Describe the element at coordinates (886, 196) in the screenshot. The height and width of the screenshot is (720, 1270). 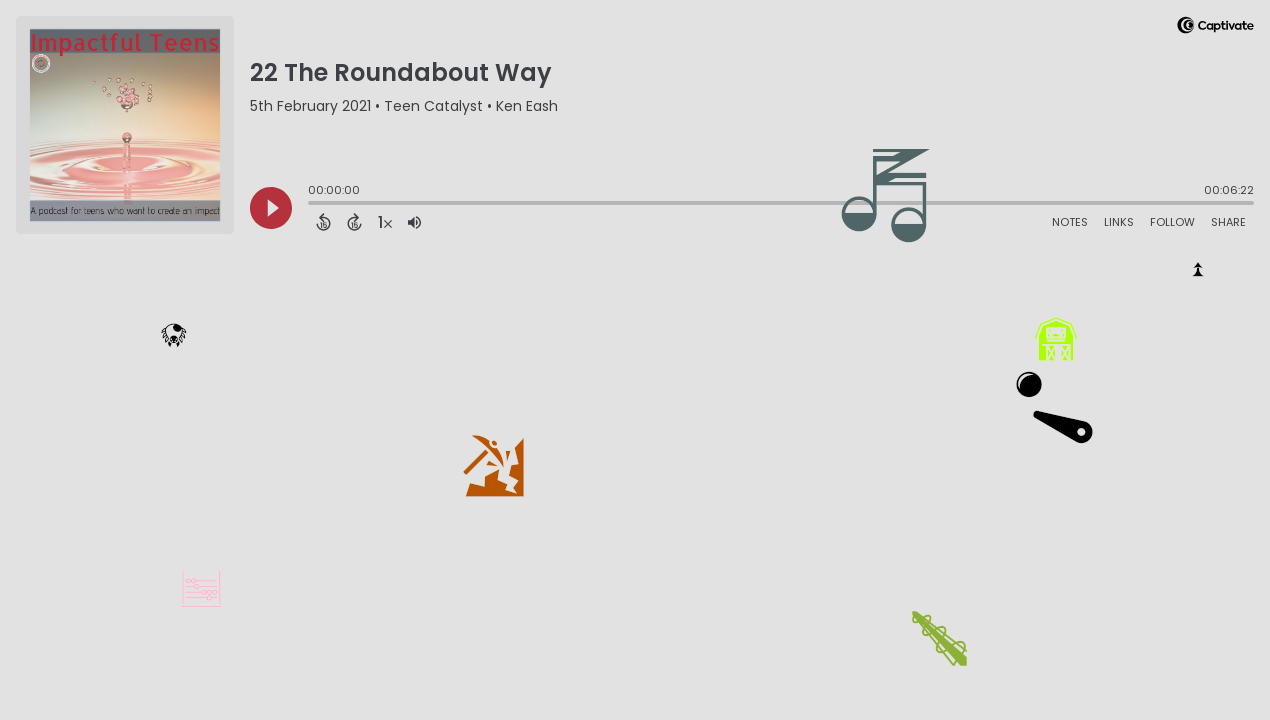
I see `play a glitchy or distorted audio track` at that location.